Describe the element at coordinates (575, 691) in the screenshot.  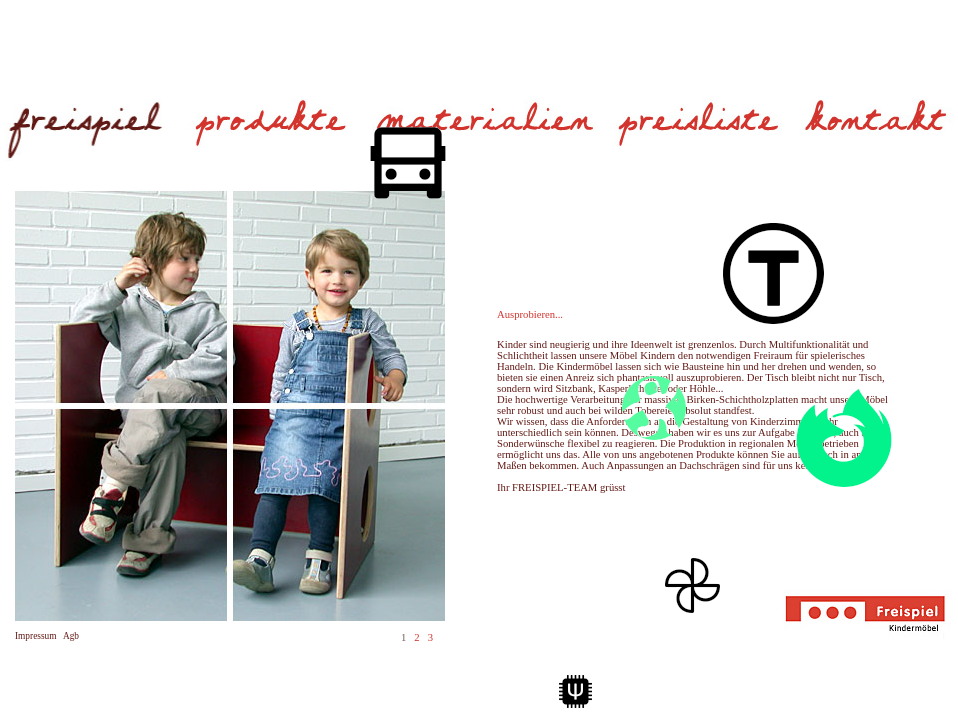
I see `QMK firmware project logo` at that location.